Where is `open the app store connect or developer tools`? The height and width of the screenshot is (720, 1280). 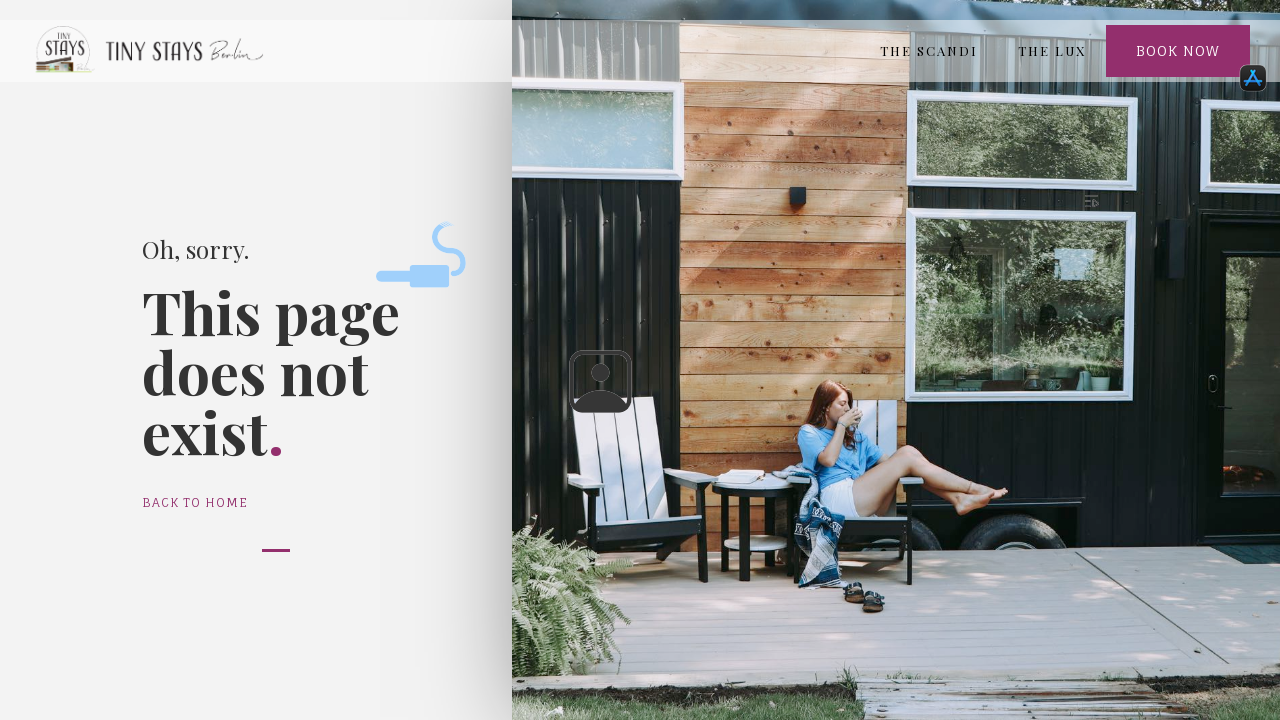 open the app store connect or developer tools is located at coordinates (1253, 78).